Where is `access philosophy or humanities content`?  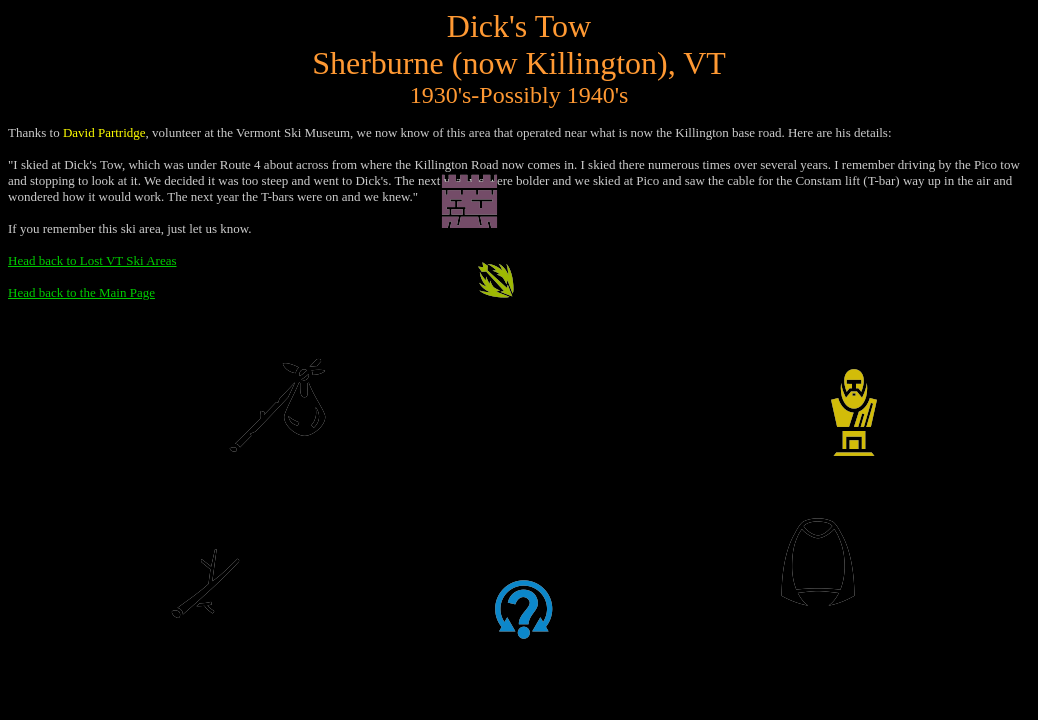
access philosophy or humanities content is located at coordinates (854, 411).